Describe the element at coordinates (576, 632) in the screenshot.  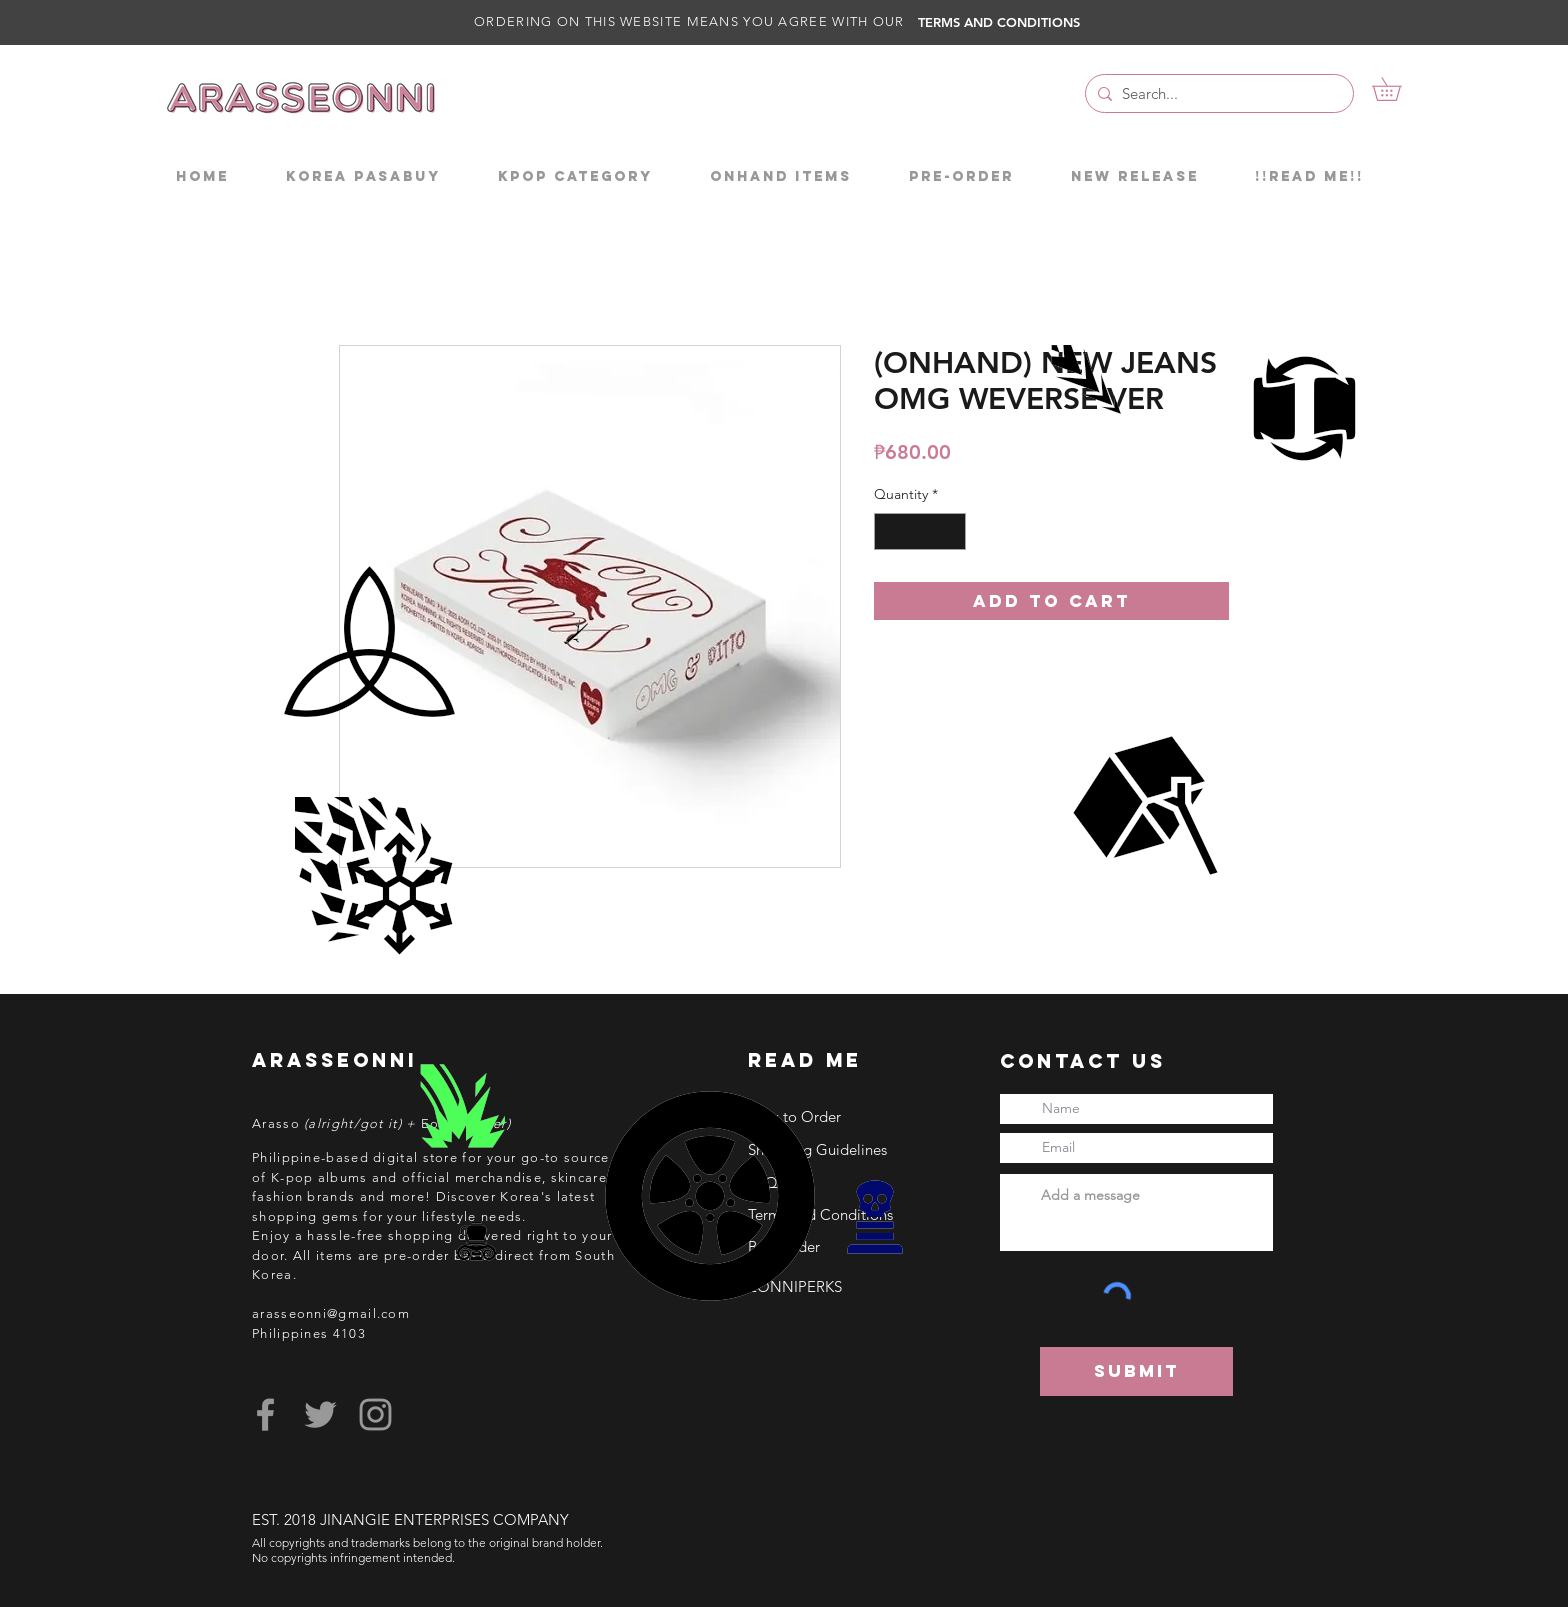
I see `wooden stick or branch resource item` at that location.